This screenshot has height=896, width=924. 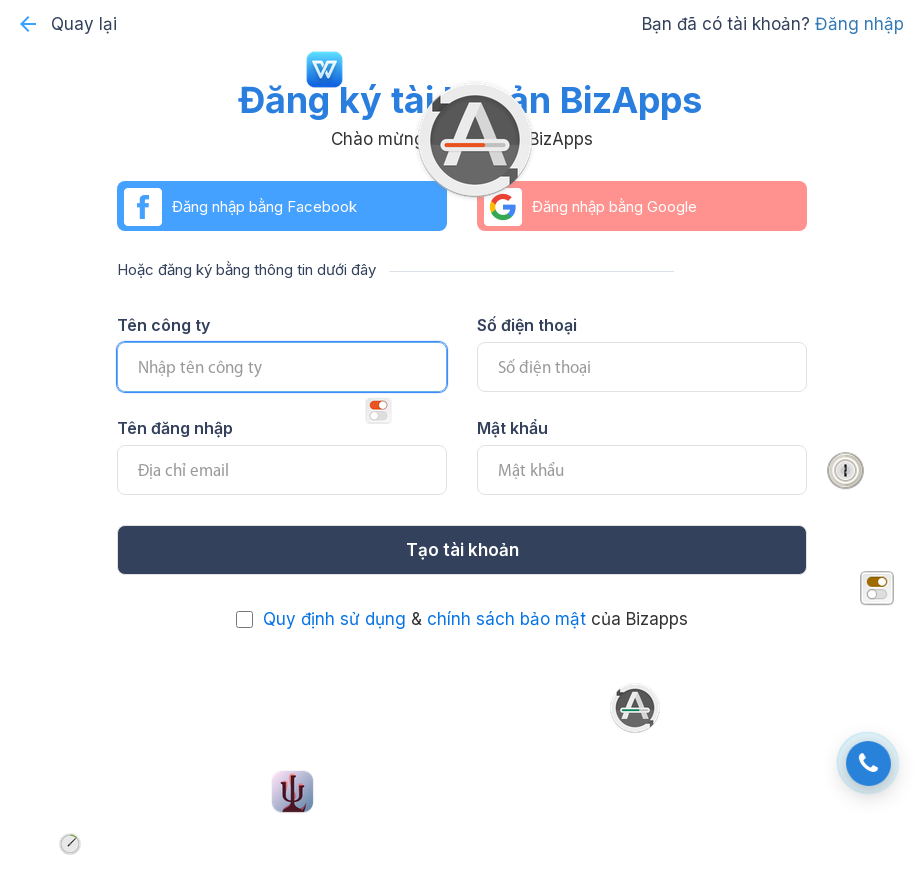 I want to click on open wps office application, so click(x=324, y=69).